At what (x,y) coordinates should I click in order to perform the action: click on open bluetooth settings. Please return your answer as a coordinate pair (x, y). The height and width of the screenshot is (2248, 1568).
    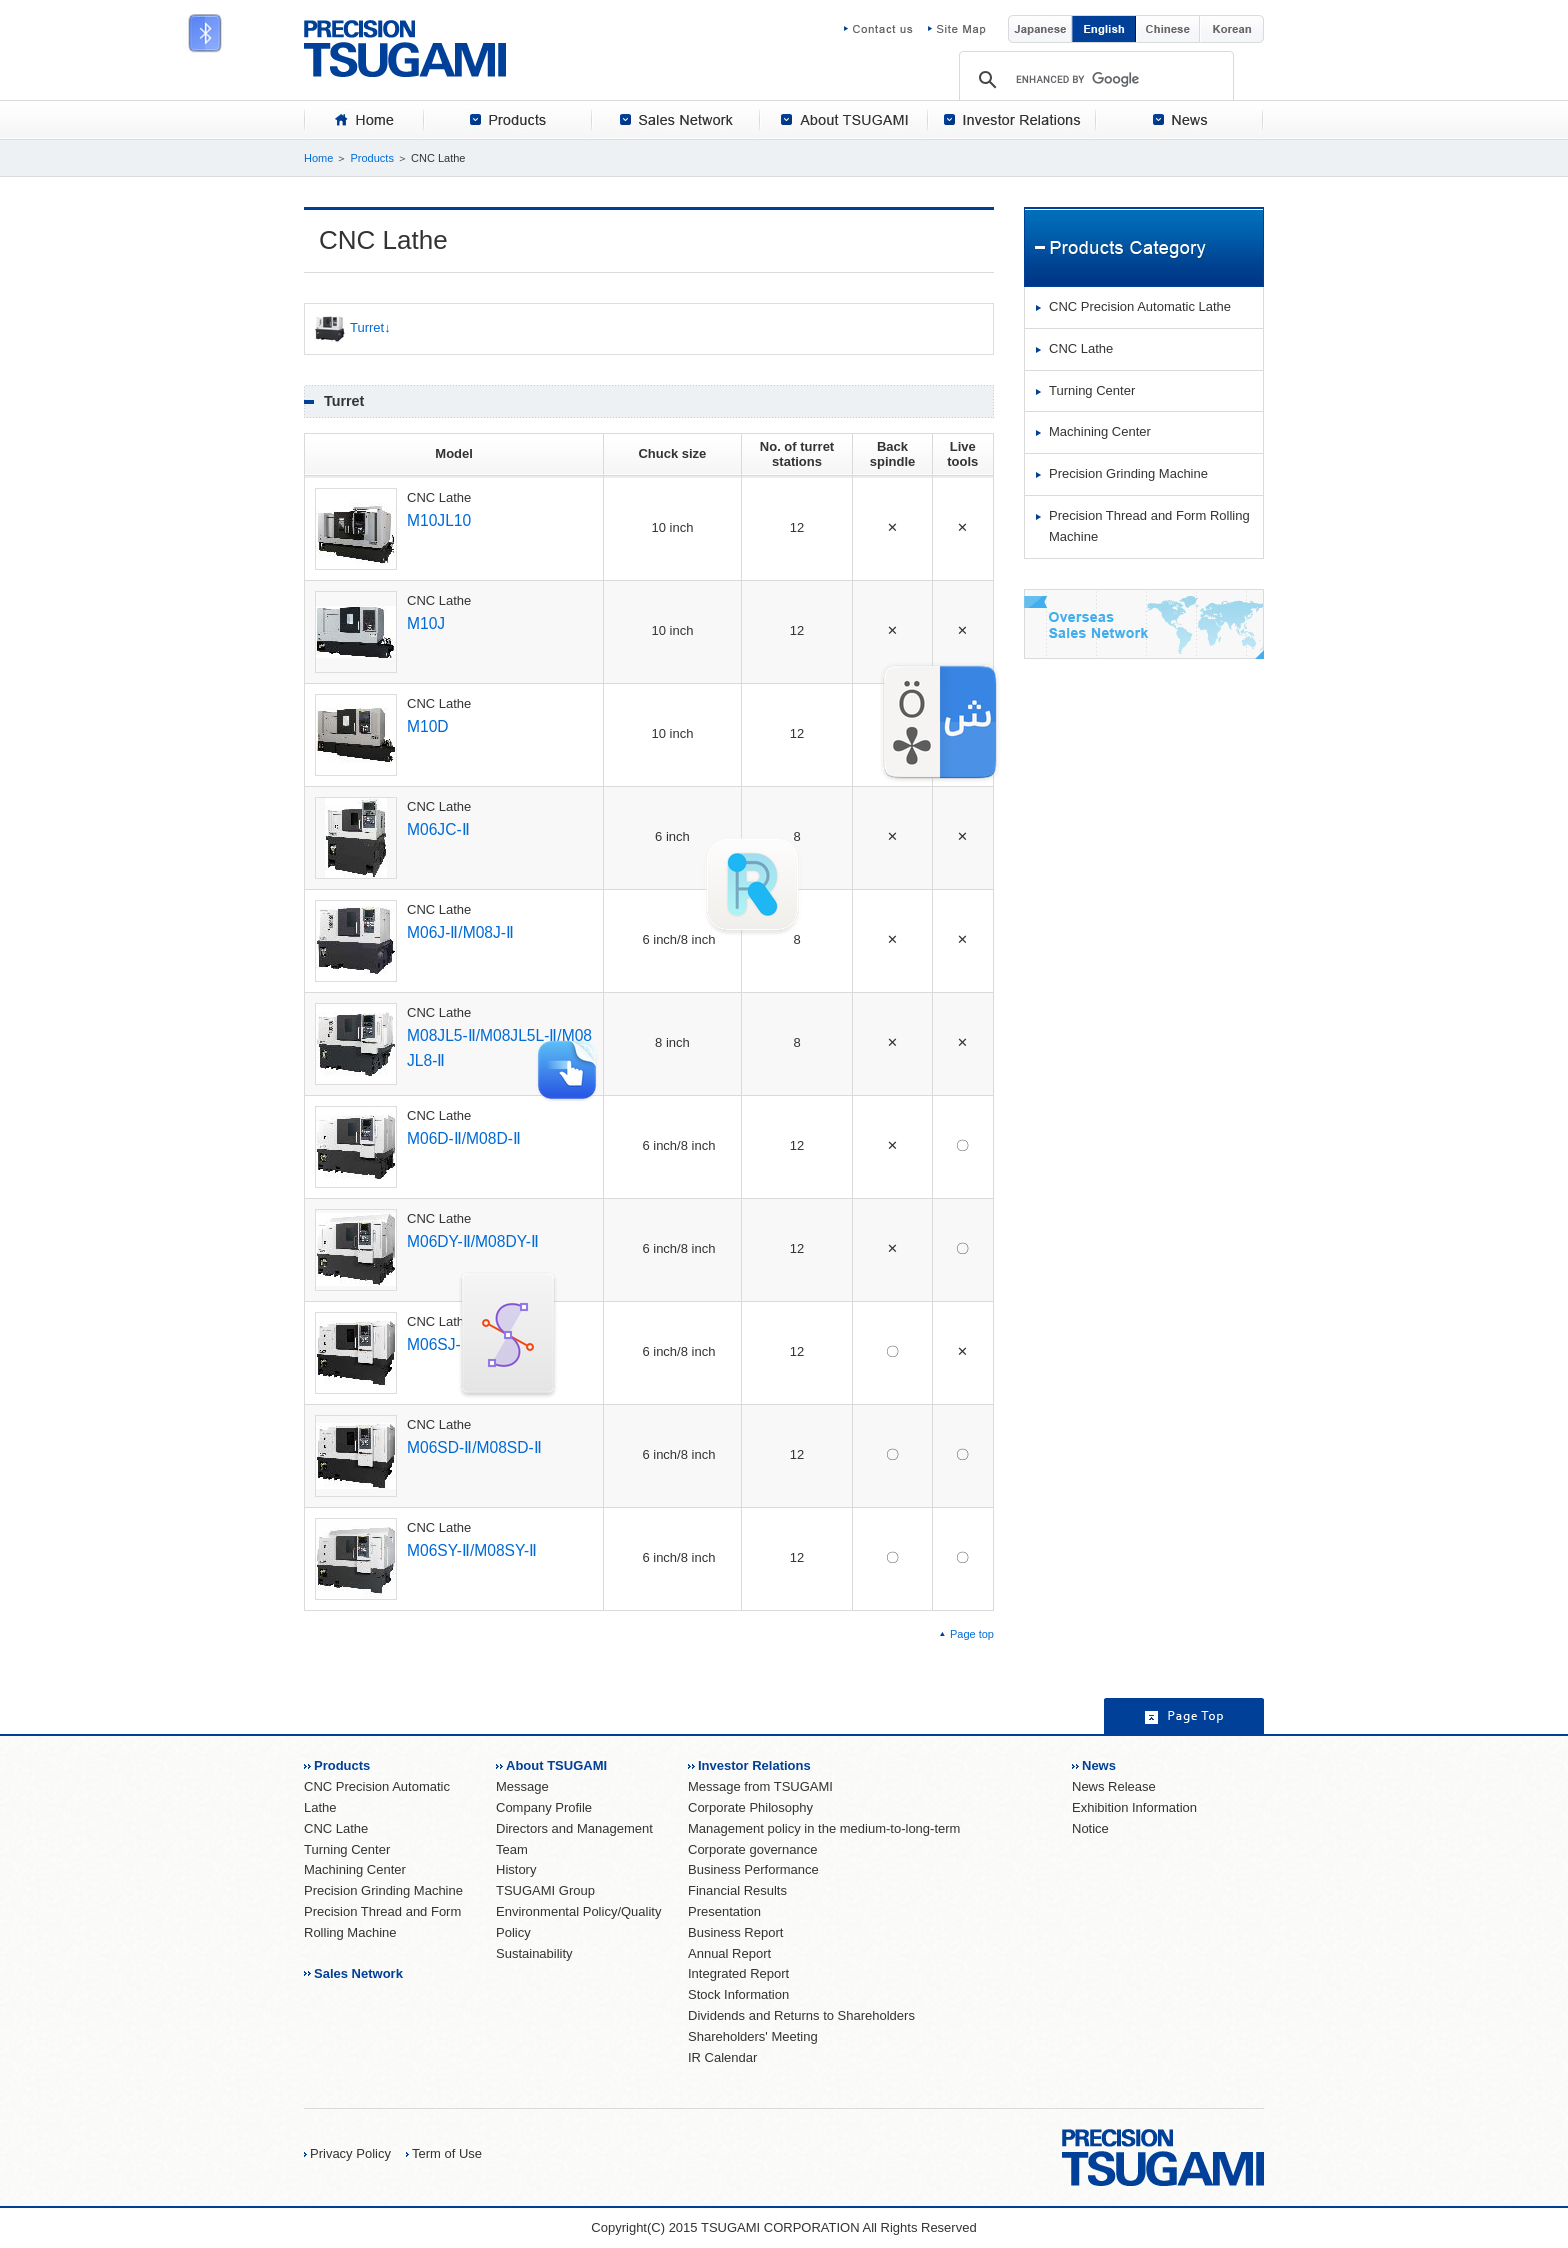
    Looking at the image, I should click on (205, 33).